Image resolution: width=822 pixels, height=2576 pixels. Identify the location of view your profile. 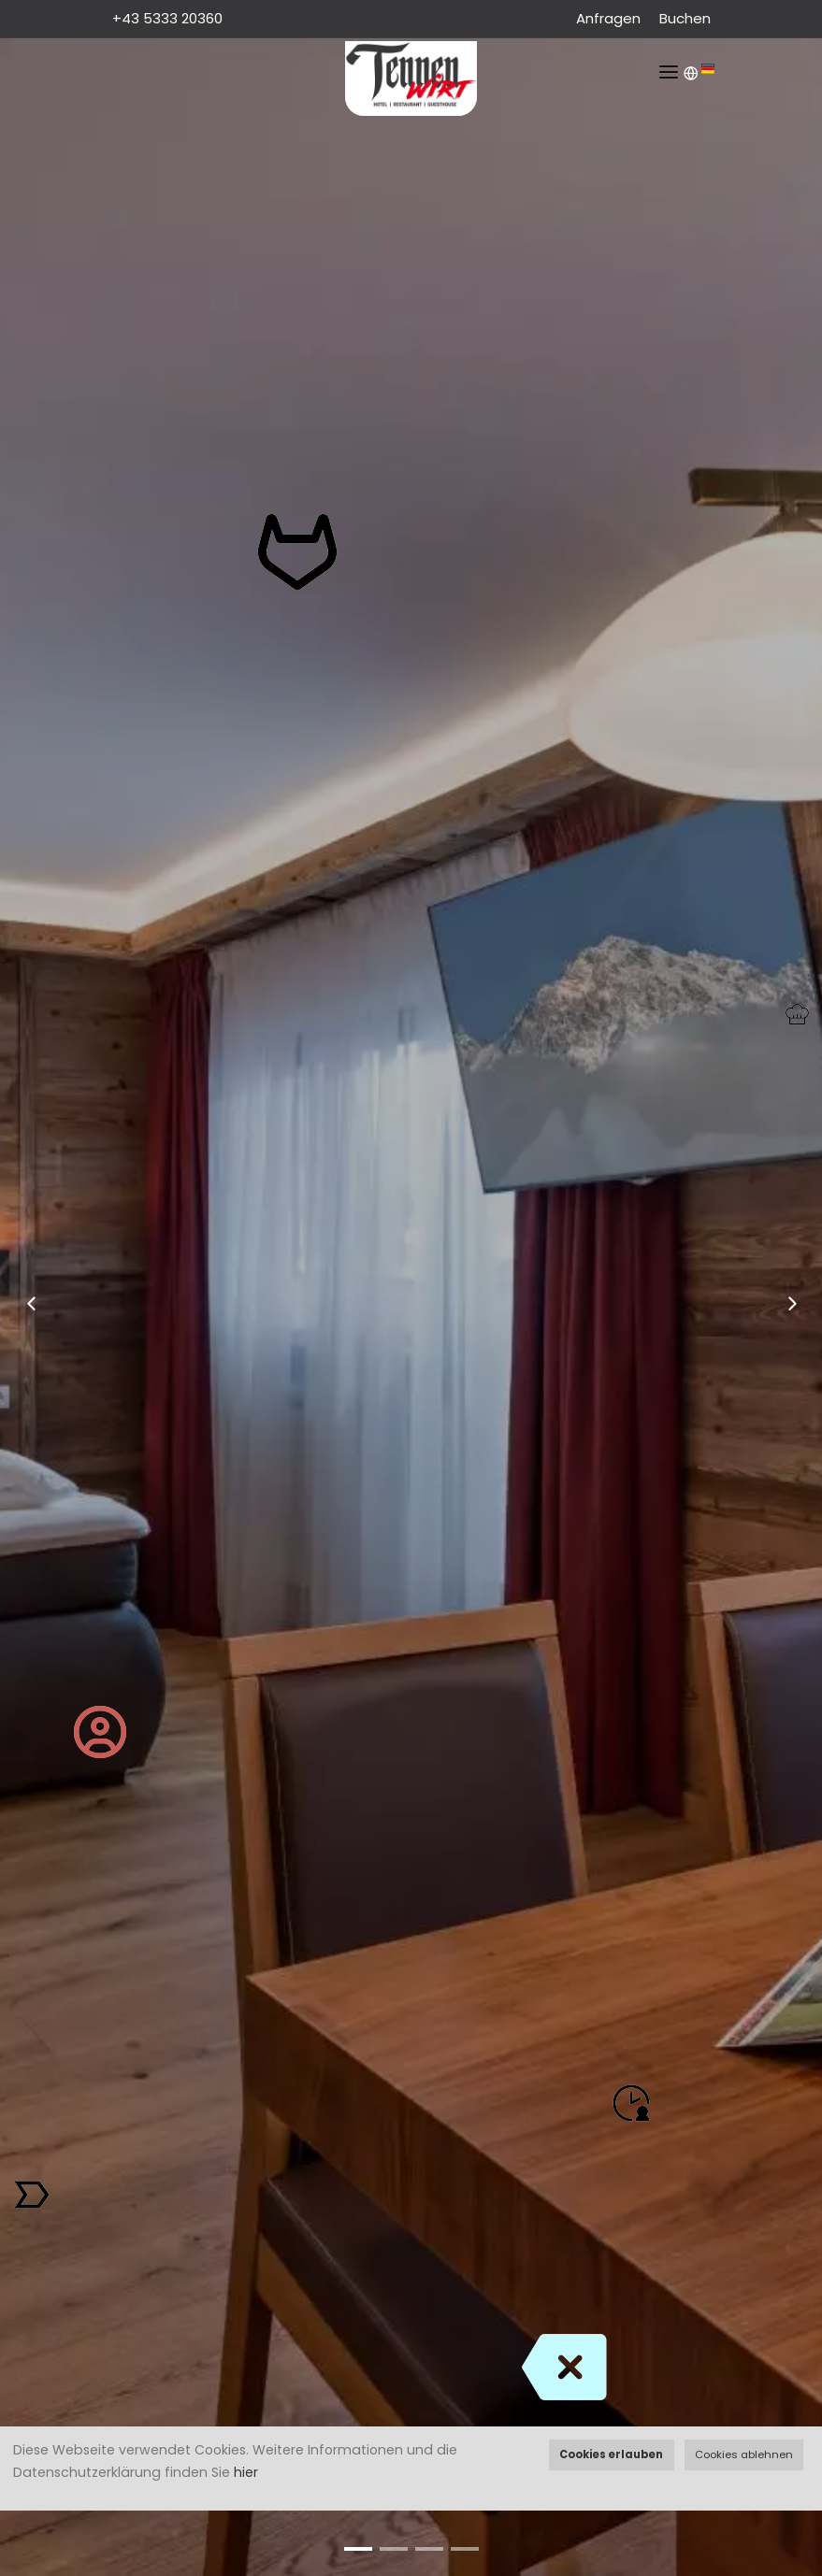
(100, 1732).